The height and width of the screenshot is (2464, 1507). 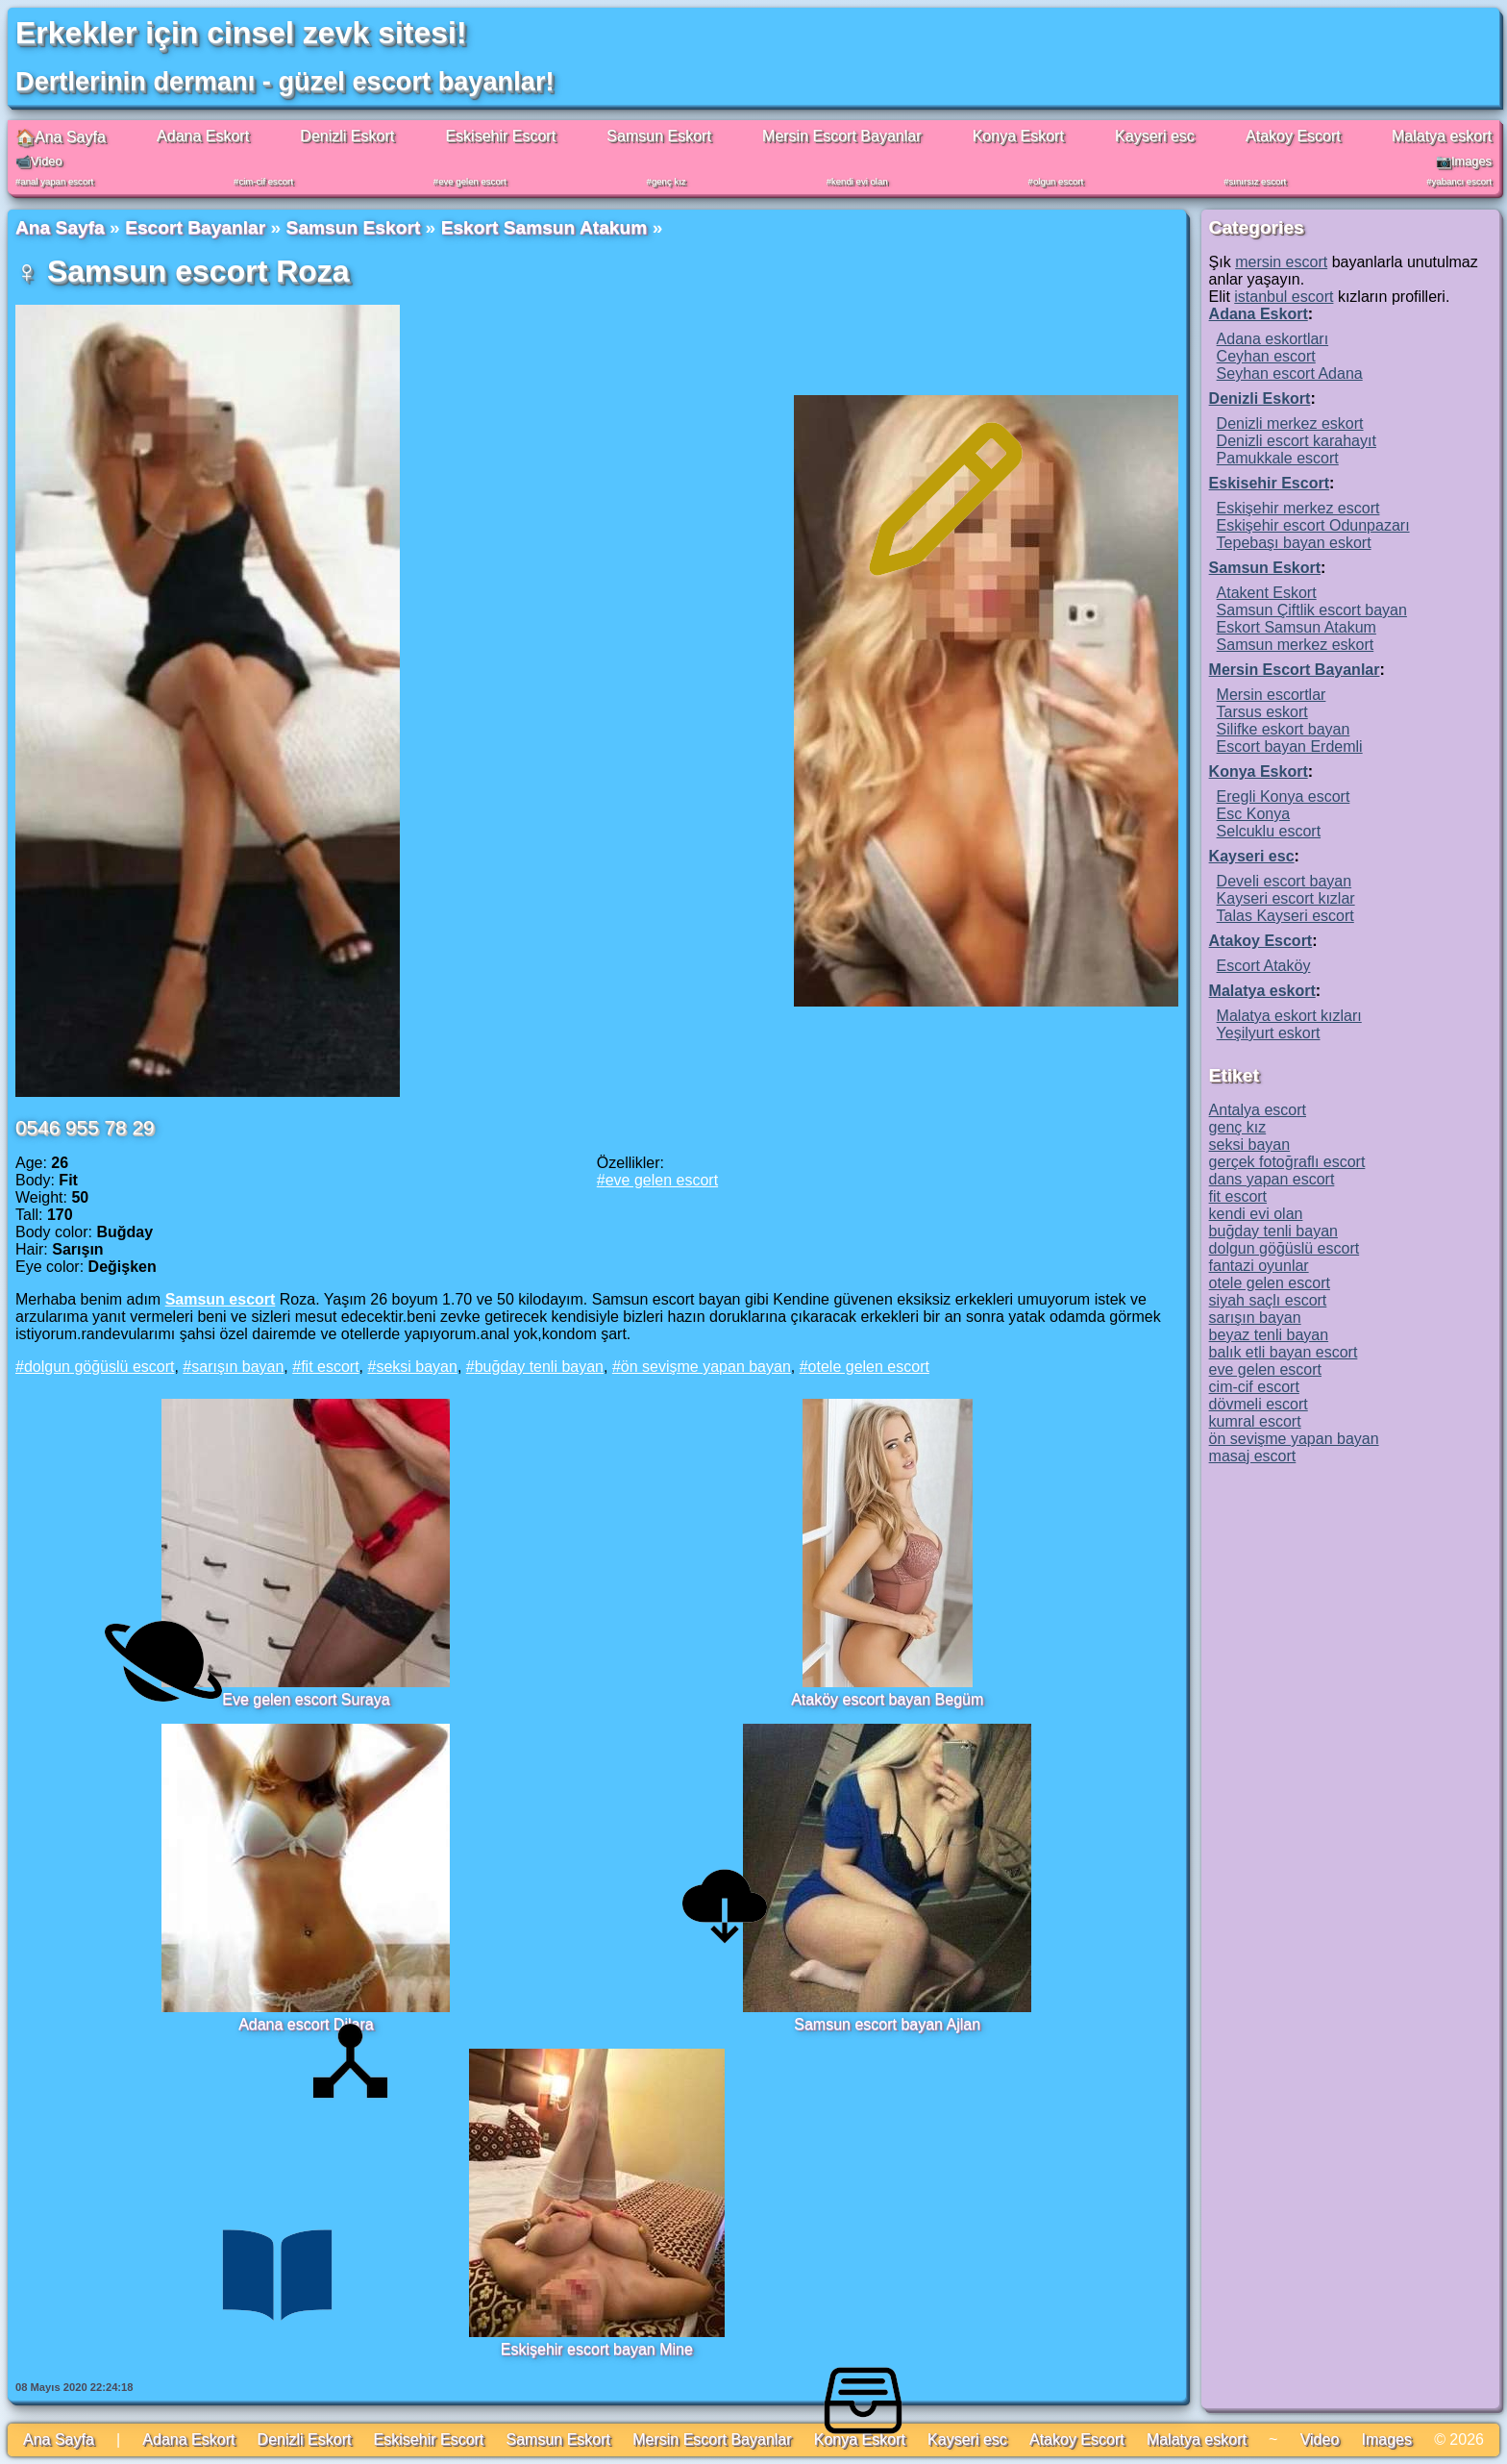 What do you see at coordinates (945, 499) in the screenshot?
I see `edit content or settings` at bounding box center [945, 499].